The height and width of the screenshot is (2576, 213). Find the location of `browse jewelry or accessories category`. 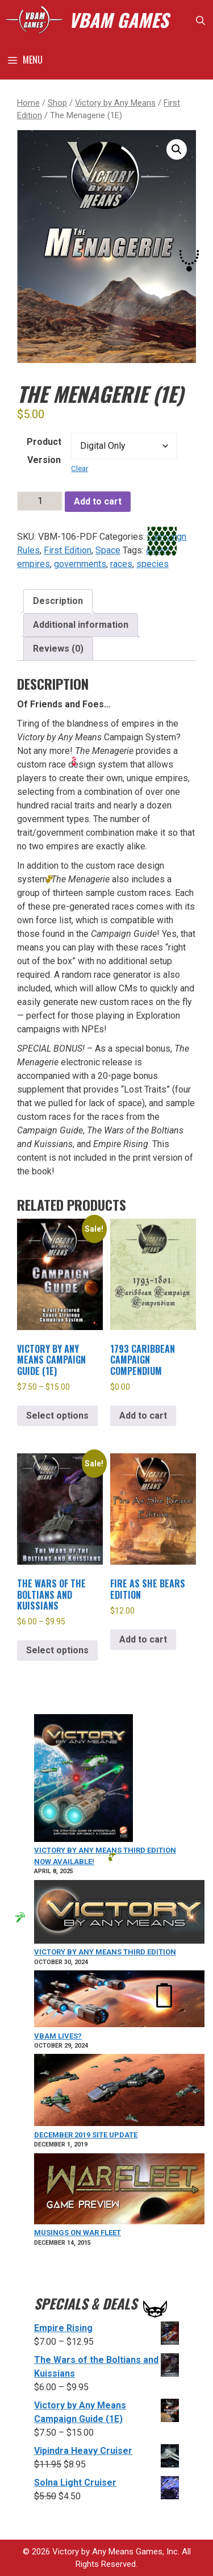

browse jewelry or accessories category is located at coordinates (189, 261).